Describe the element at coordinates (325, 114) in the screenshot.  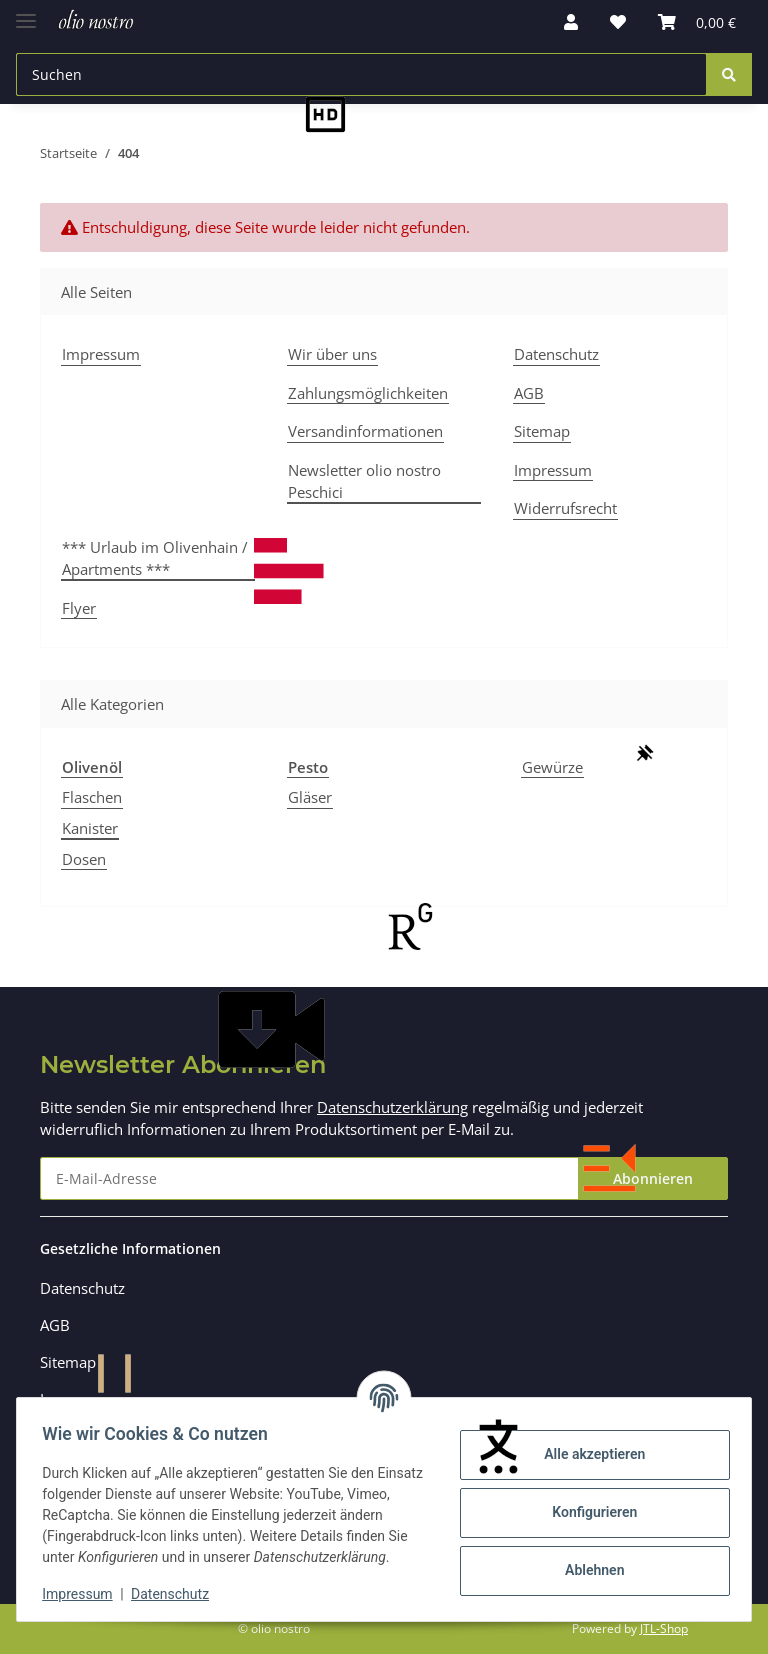
I see `indicates high-definition video quality is available` at that location.